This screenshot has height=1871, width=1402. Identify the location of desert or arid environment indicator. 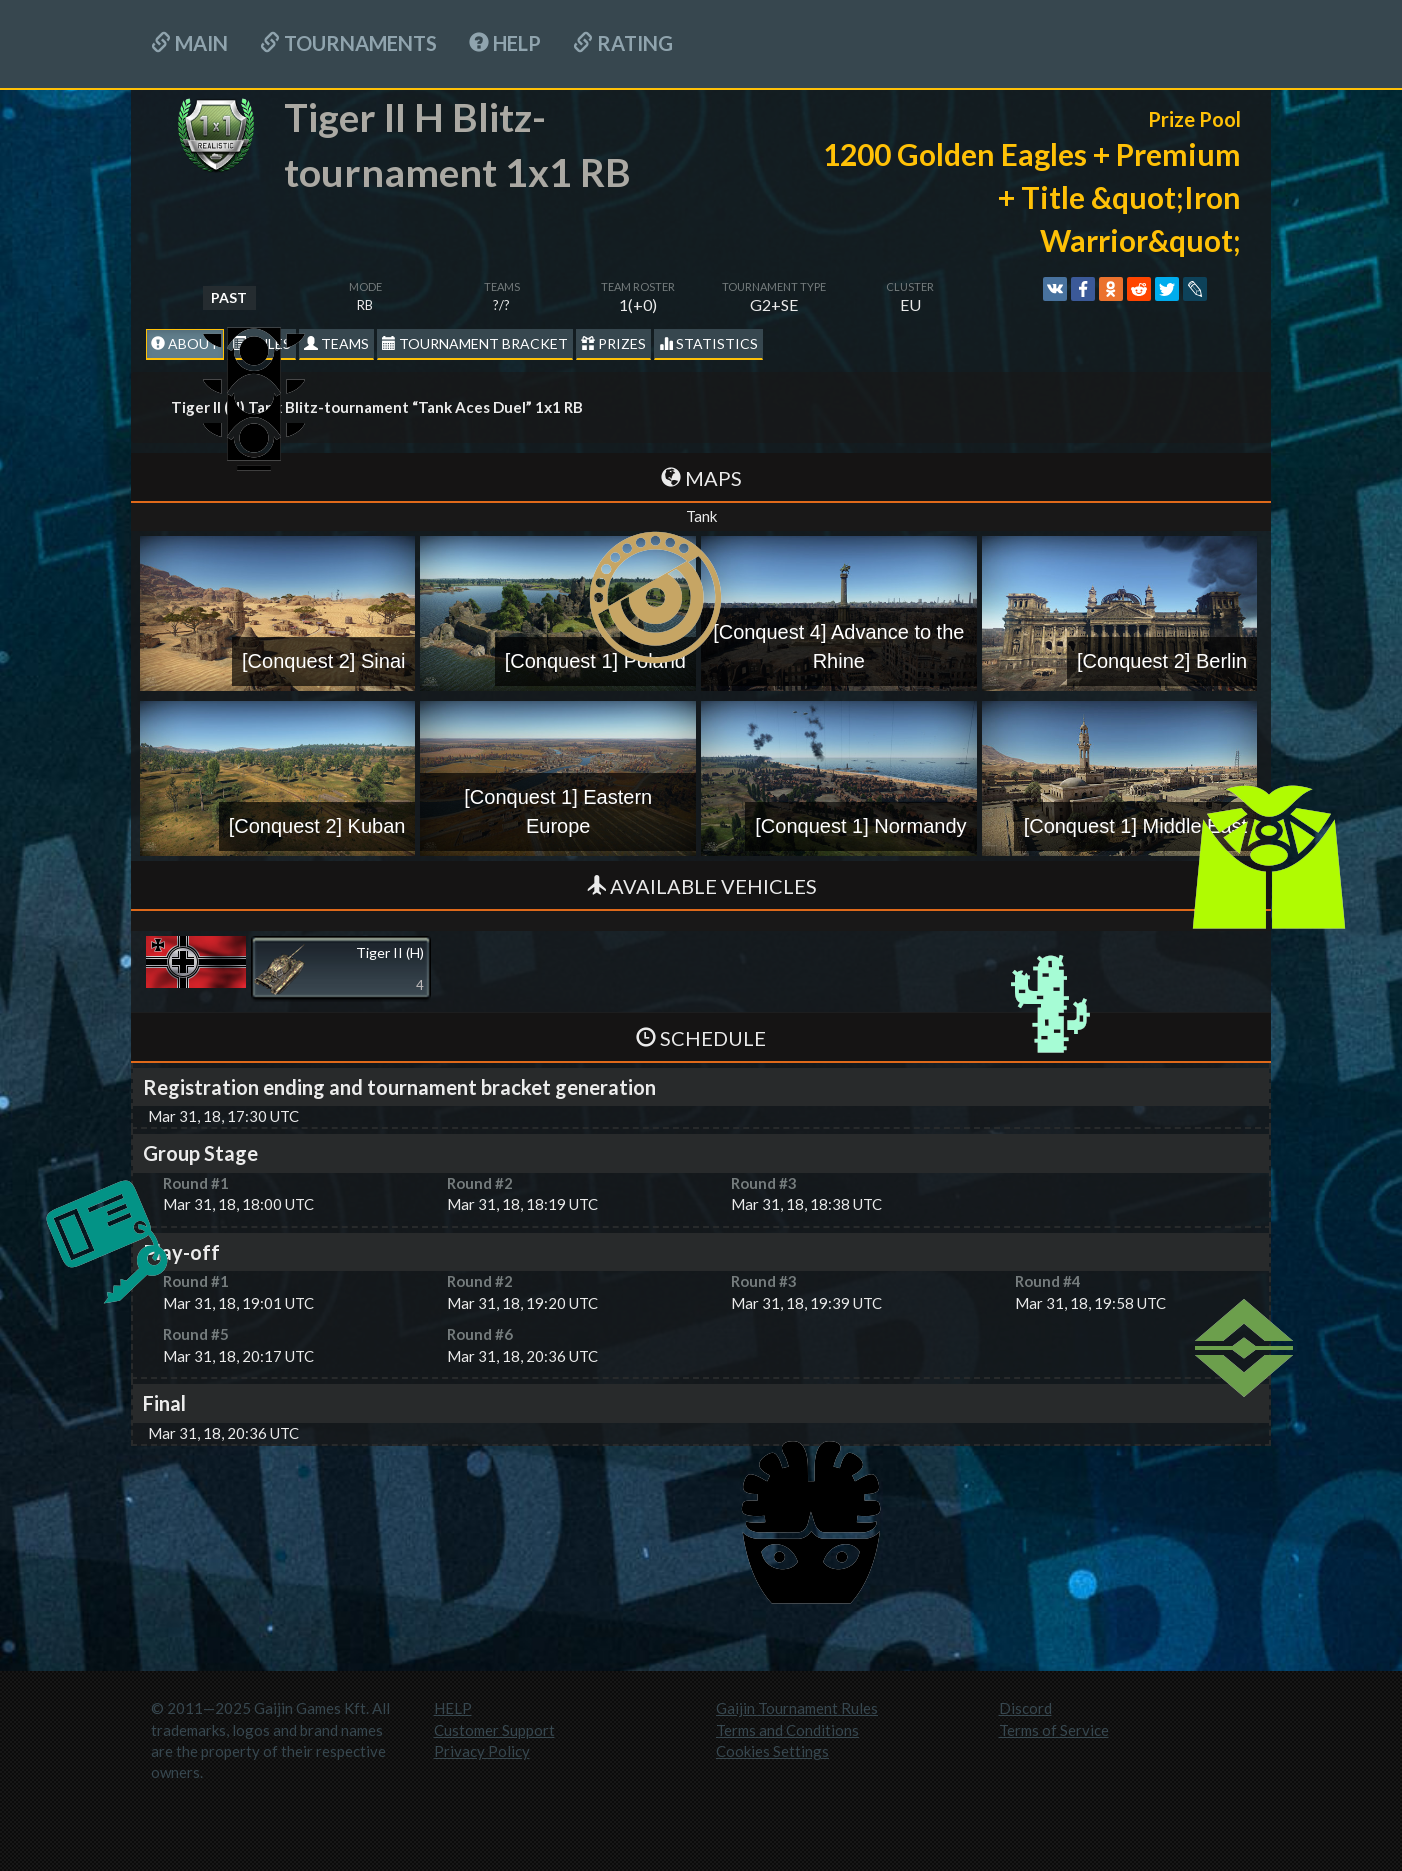
(1041, 1004).